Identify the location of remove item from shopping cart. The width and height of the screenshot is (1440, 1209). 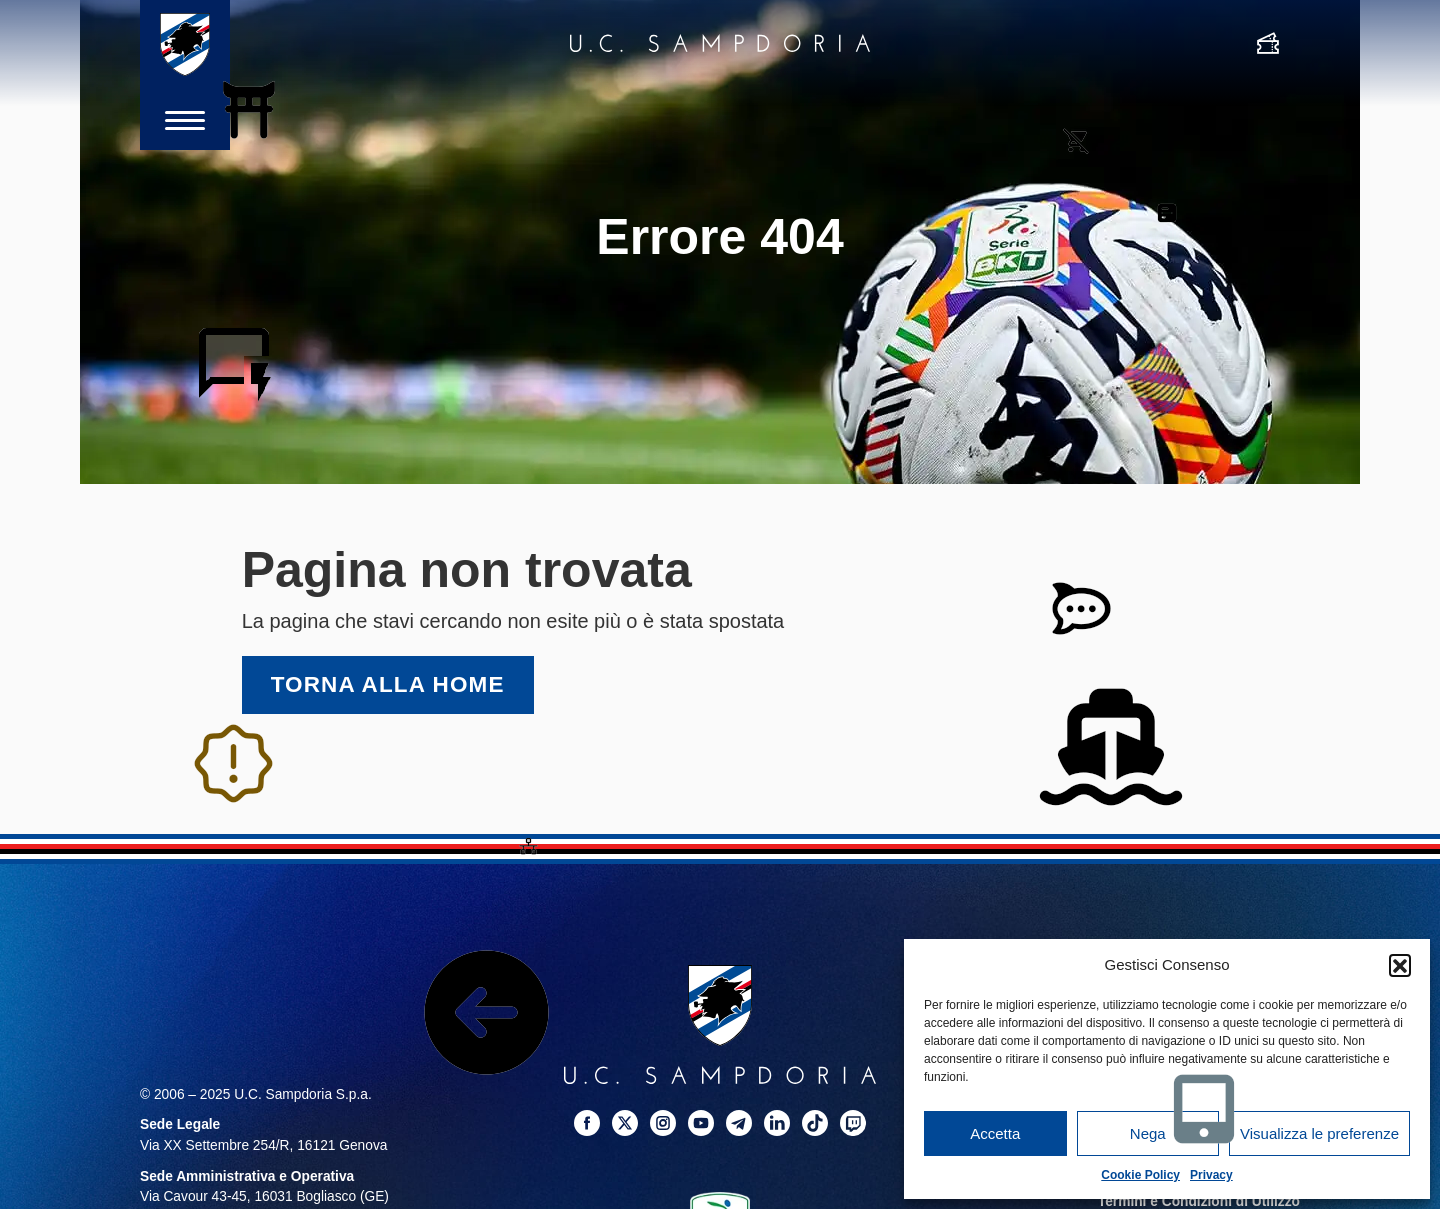
(1076, 140).